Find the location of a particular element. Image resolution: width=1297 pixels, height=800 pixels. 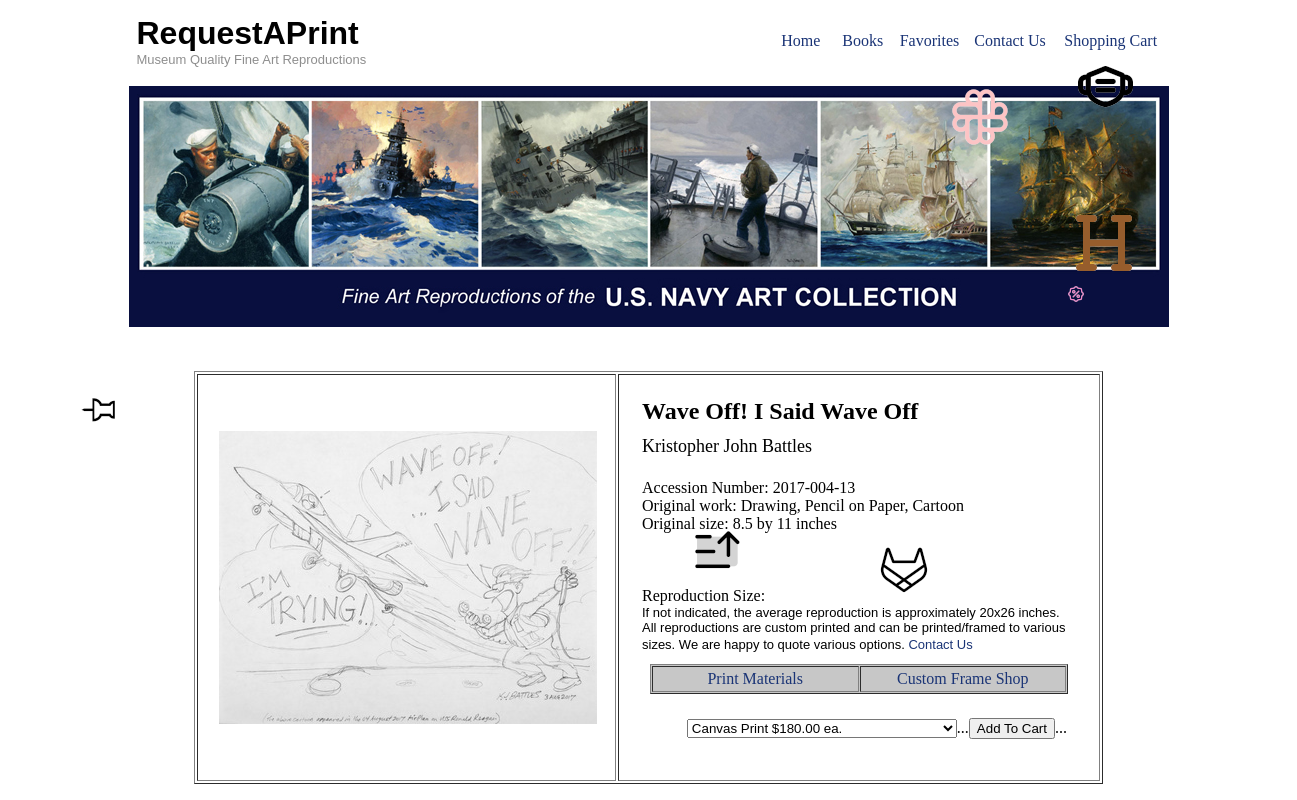

pin an item to keep it visible is located at coordinates (99, 408).